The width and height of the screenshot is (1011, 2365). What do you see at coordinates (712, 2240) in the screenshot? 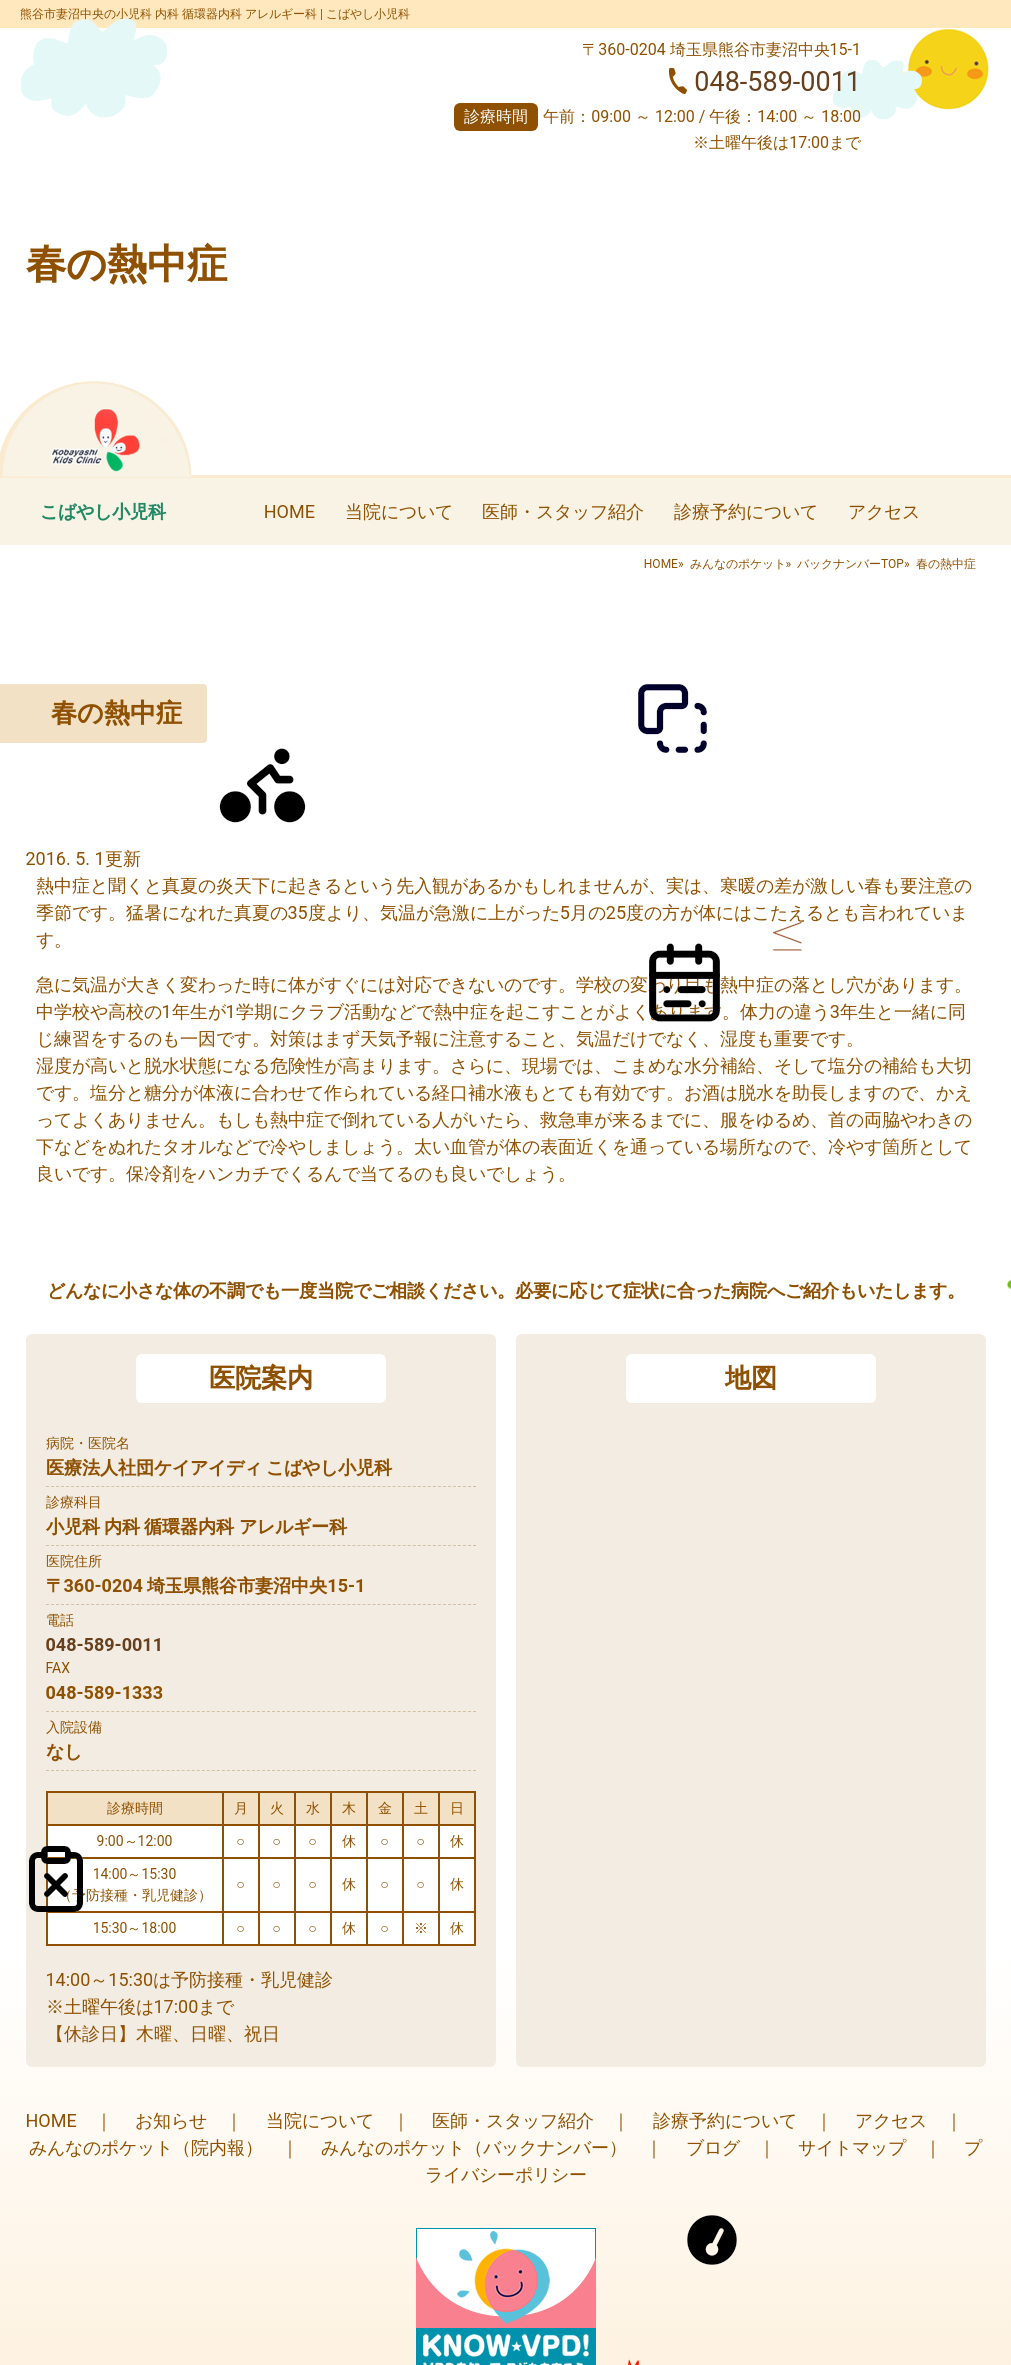
I see `view system performance or speed metrics` at bounding box center [712, 2240].